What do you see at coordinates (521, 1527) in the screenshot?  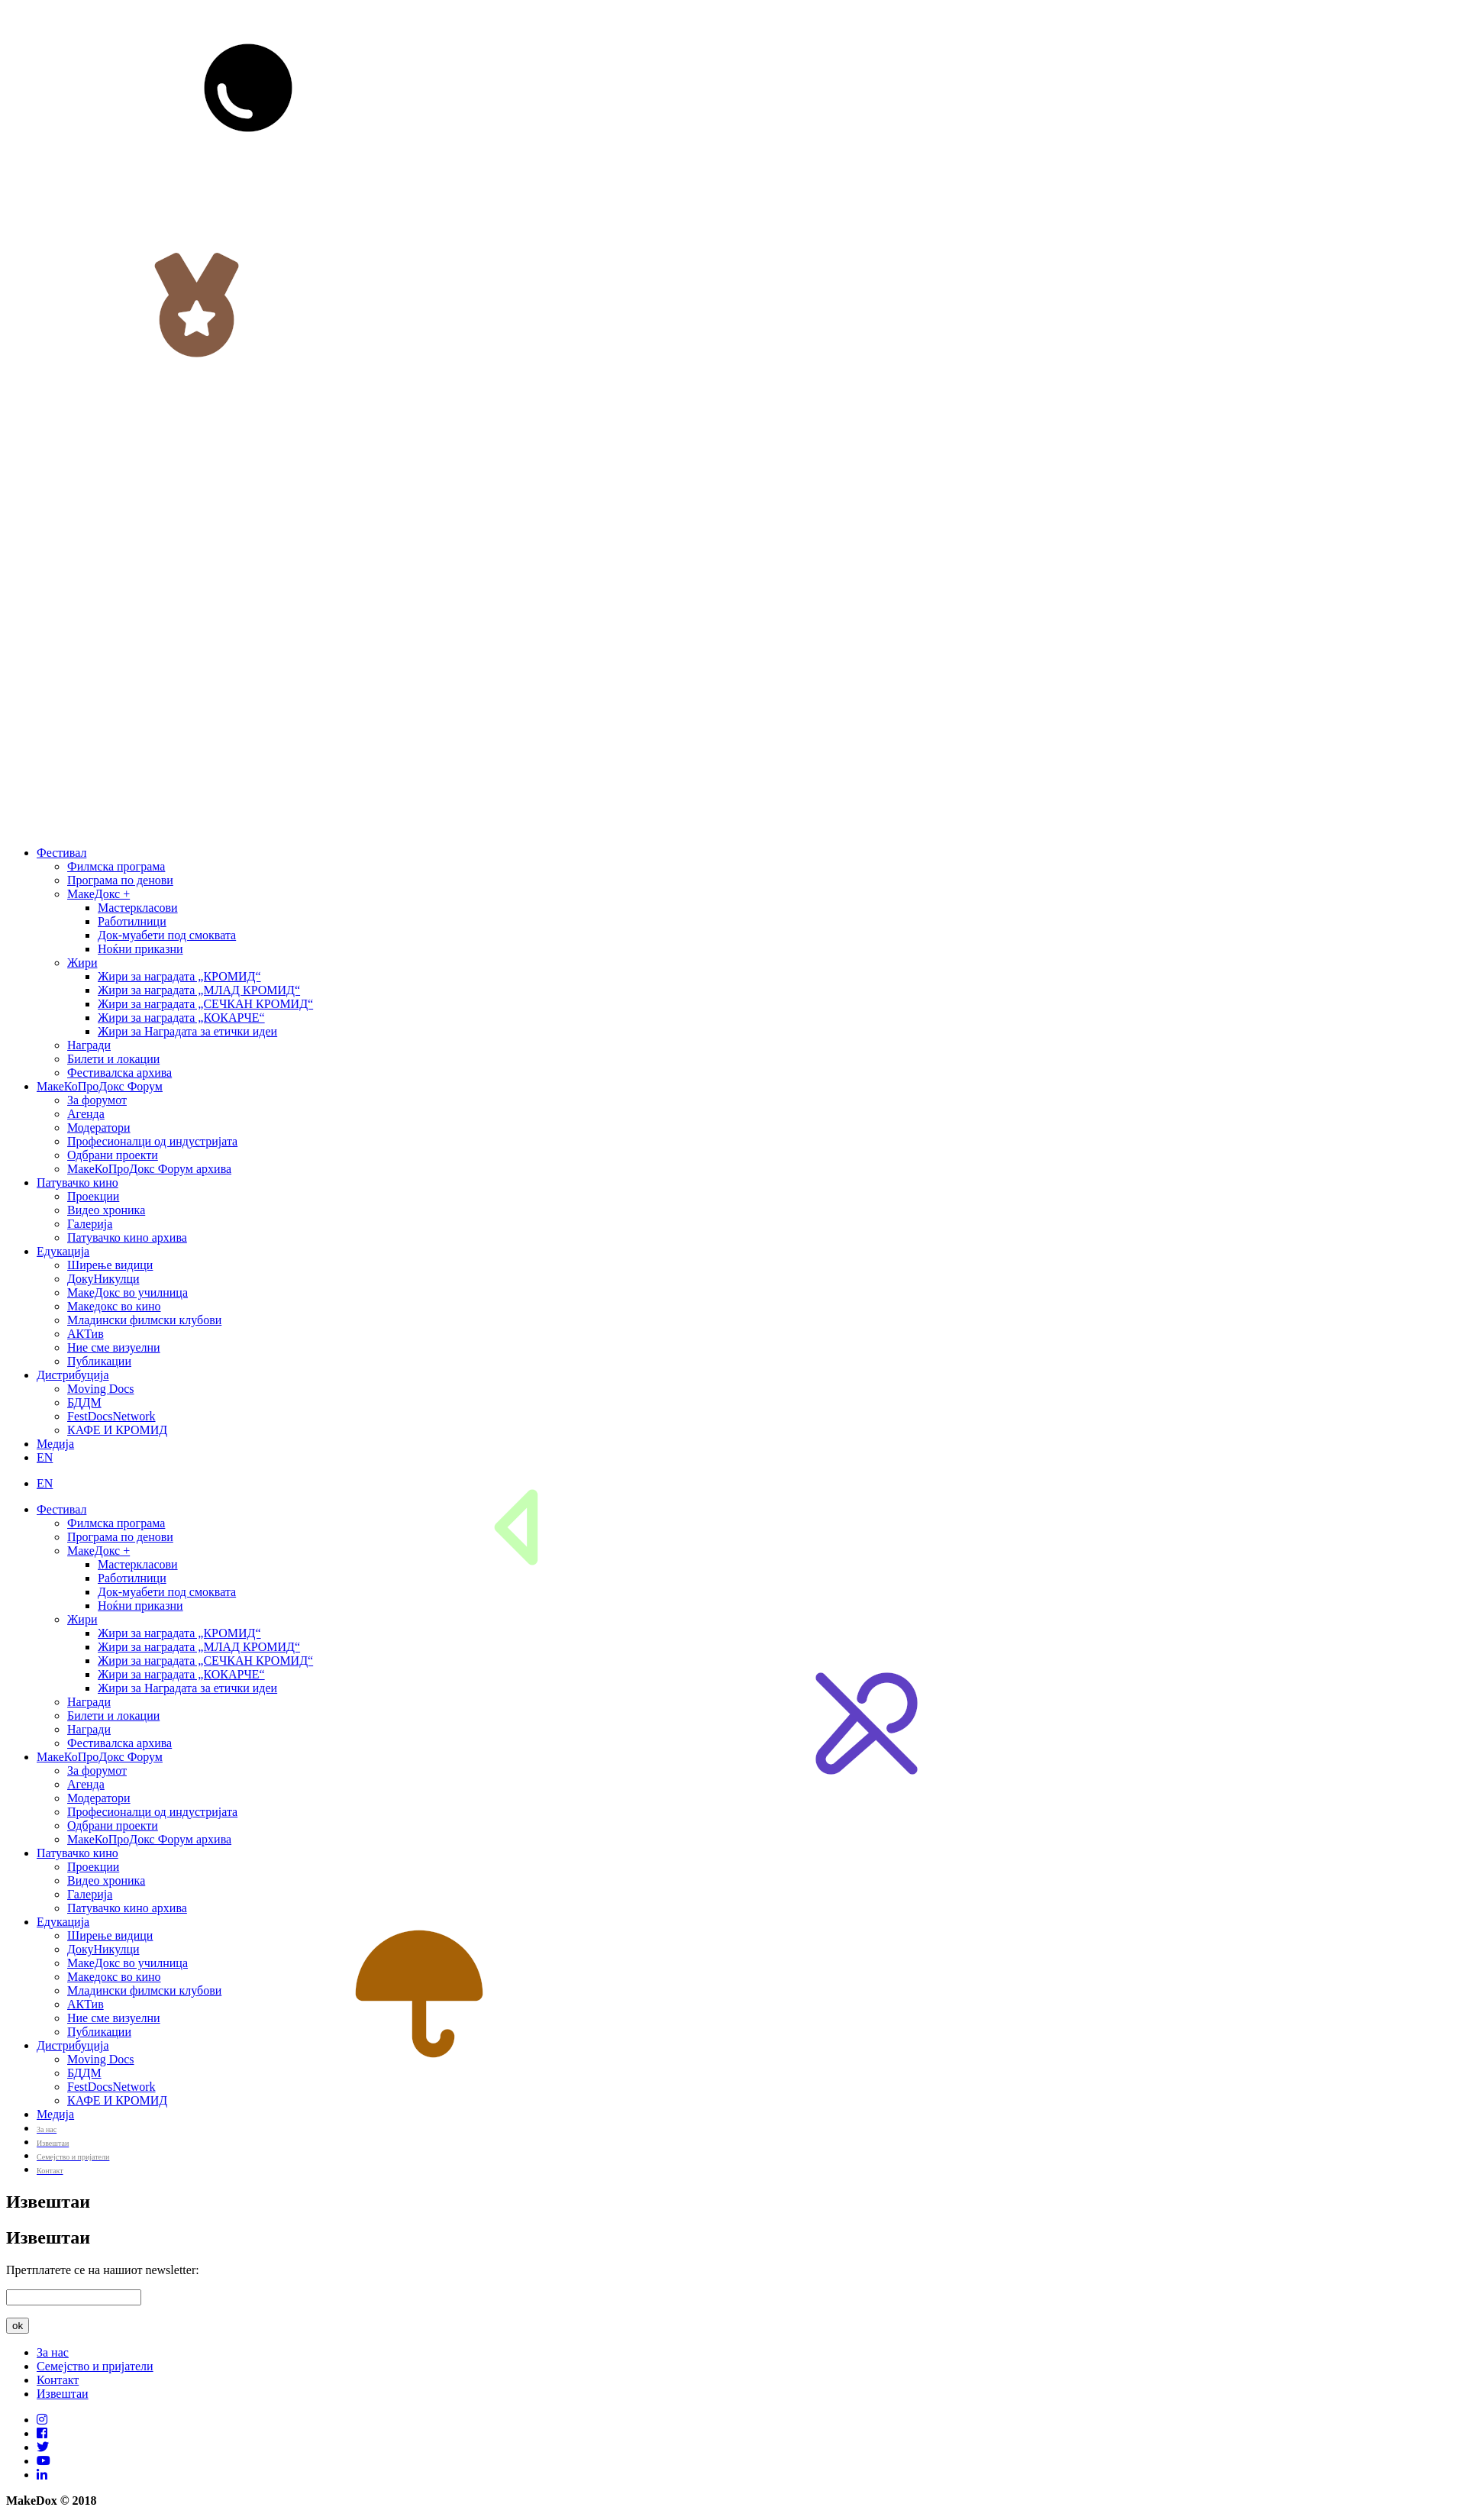 I see `go back to the previous screen` at bounding box center [521, 1527].